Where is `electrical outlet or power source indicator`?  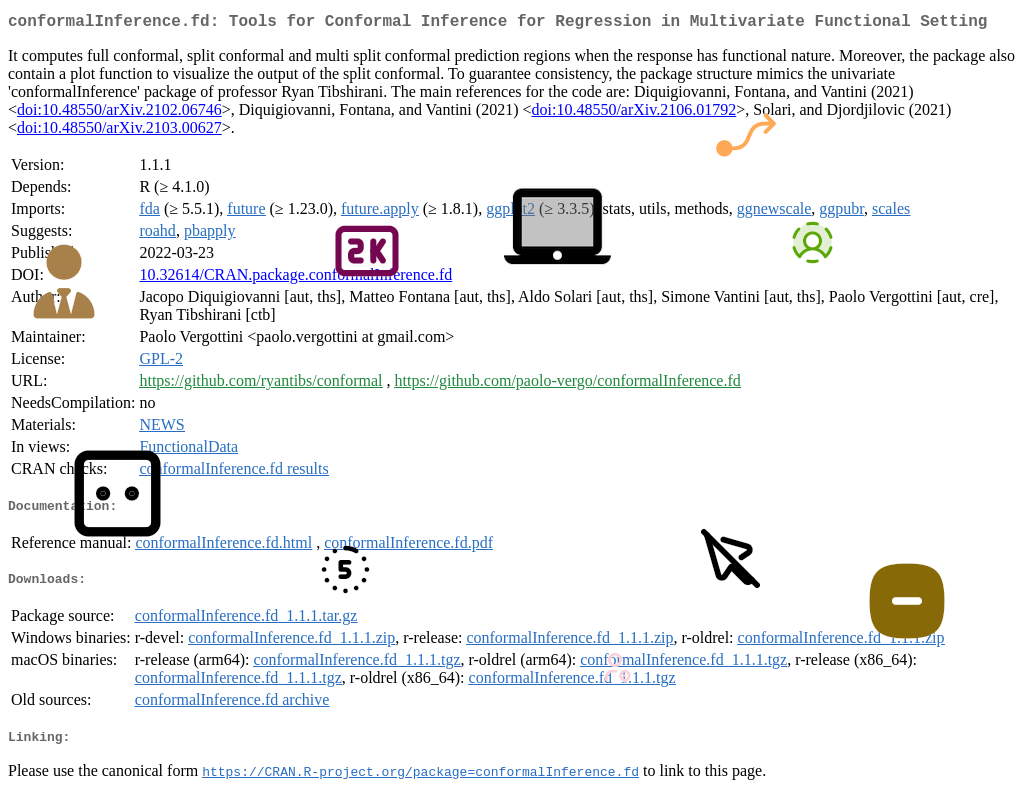 electrical outlet or power source indicator is located at coordinates (117, 493).